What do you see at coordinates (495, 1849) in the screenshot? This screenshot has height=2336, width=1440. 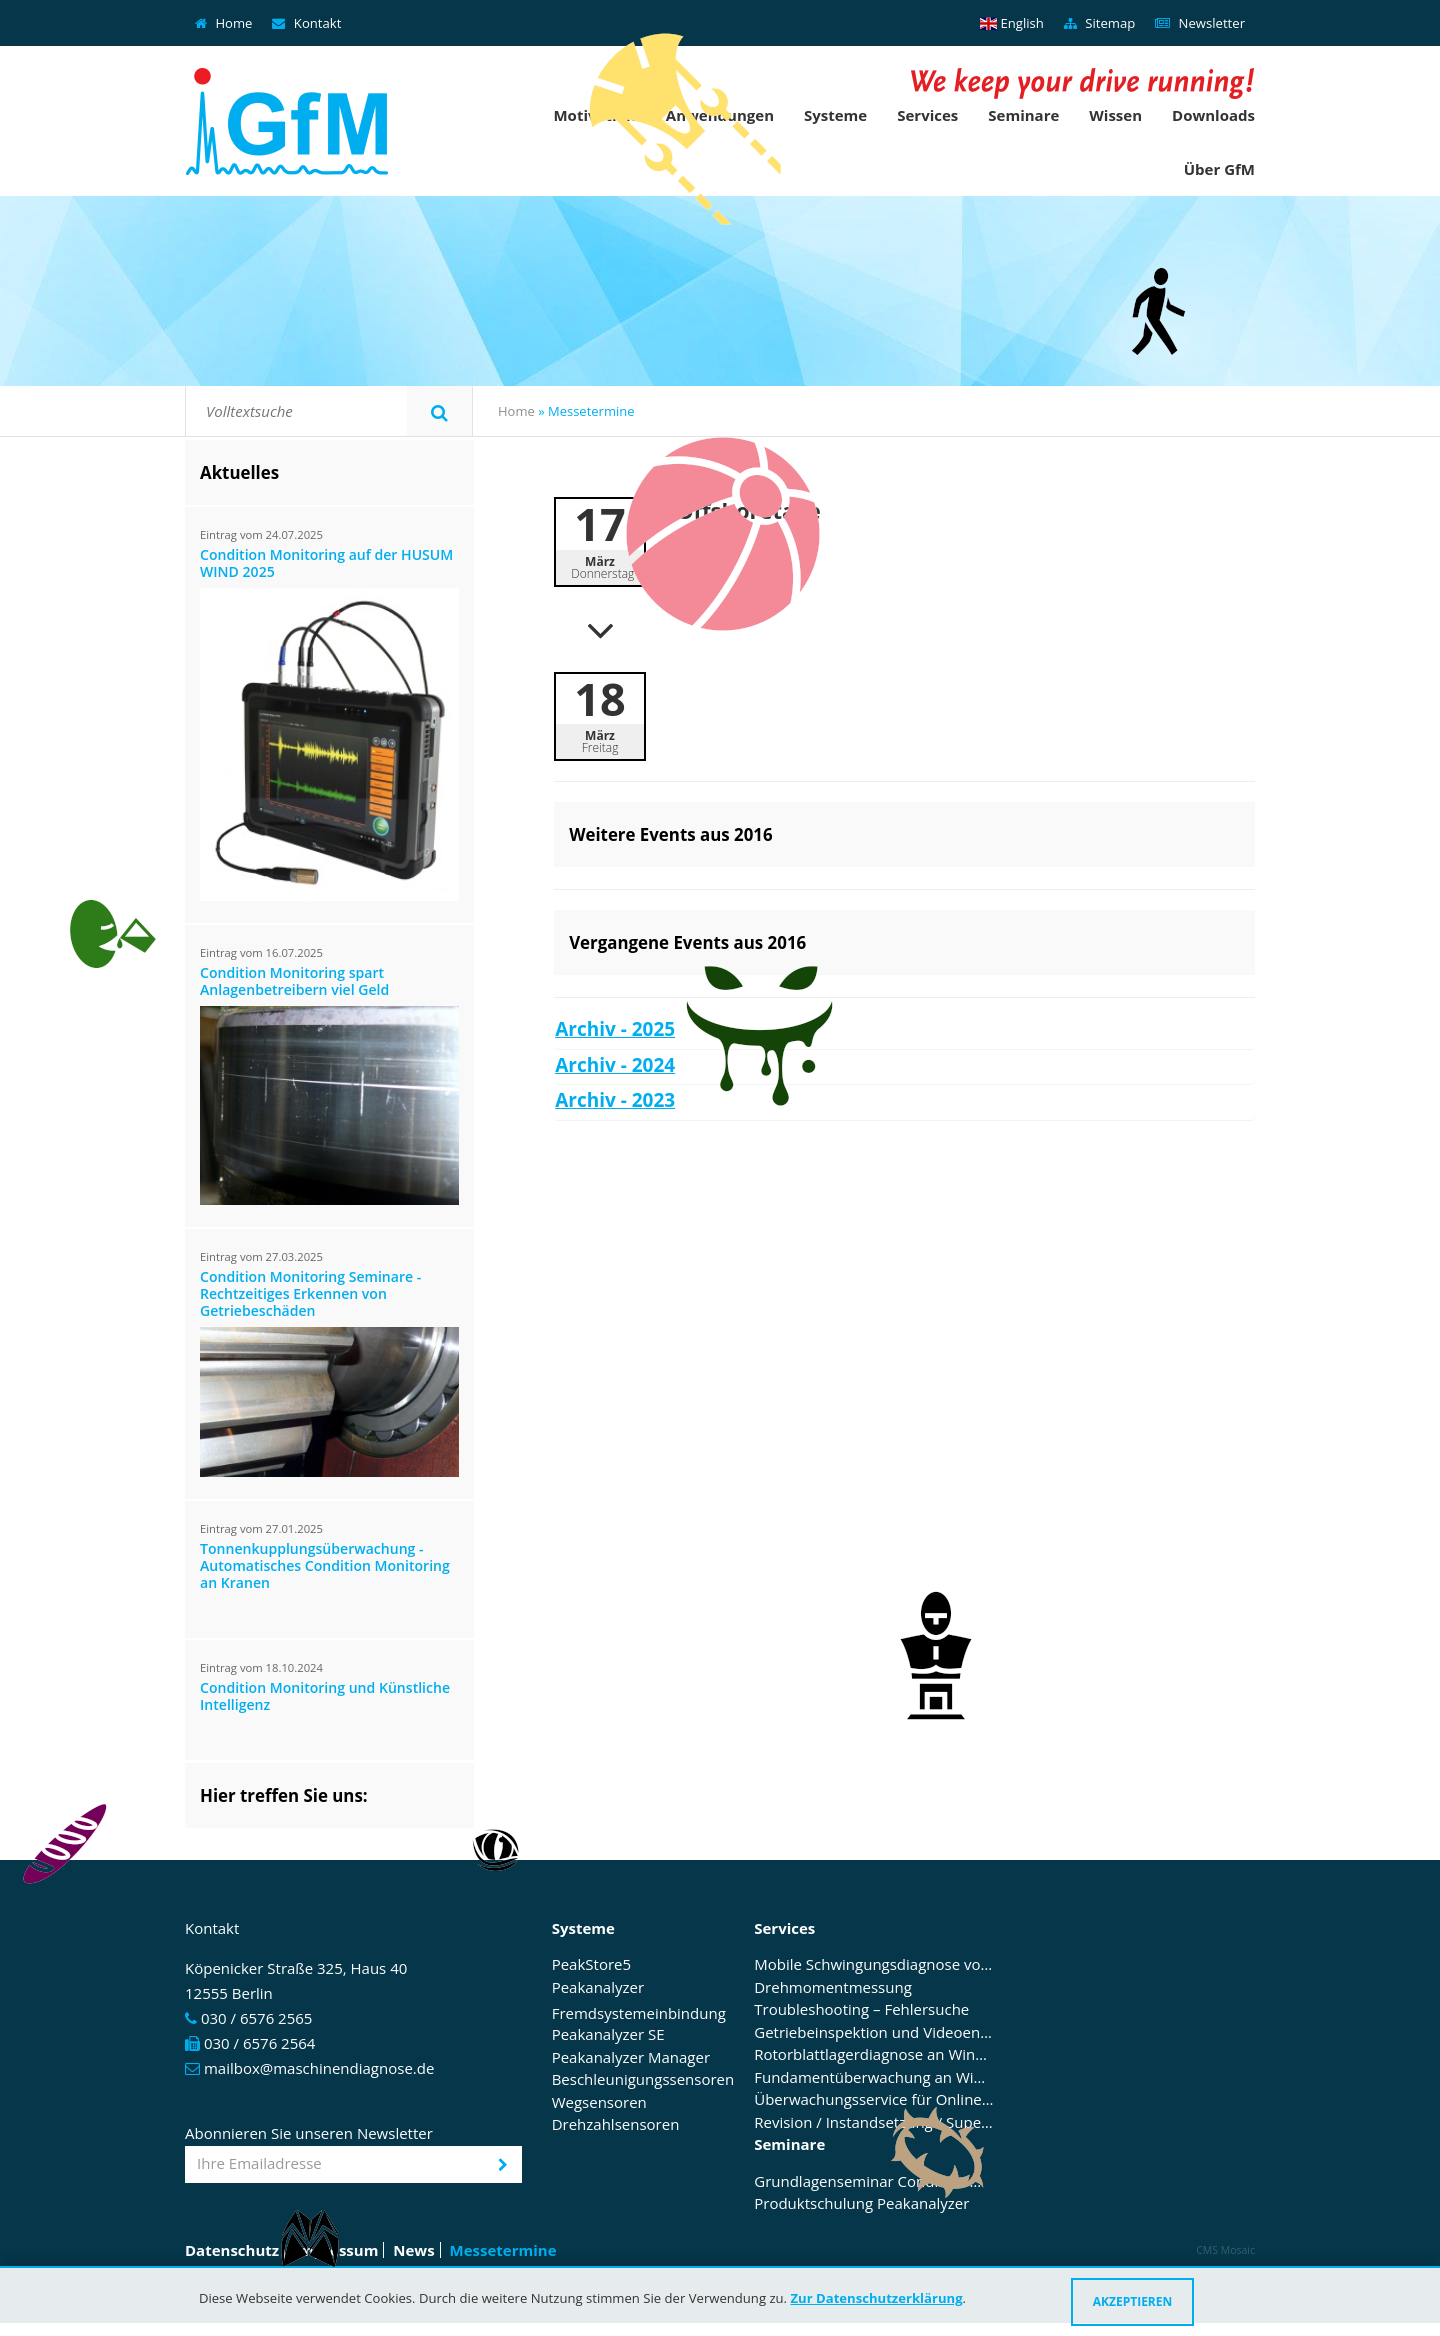 I see `activate beast vision or predator sense mode` at bounding box center [495, 1849].